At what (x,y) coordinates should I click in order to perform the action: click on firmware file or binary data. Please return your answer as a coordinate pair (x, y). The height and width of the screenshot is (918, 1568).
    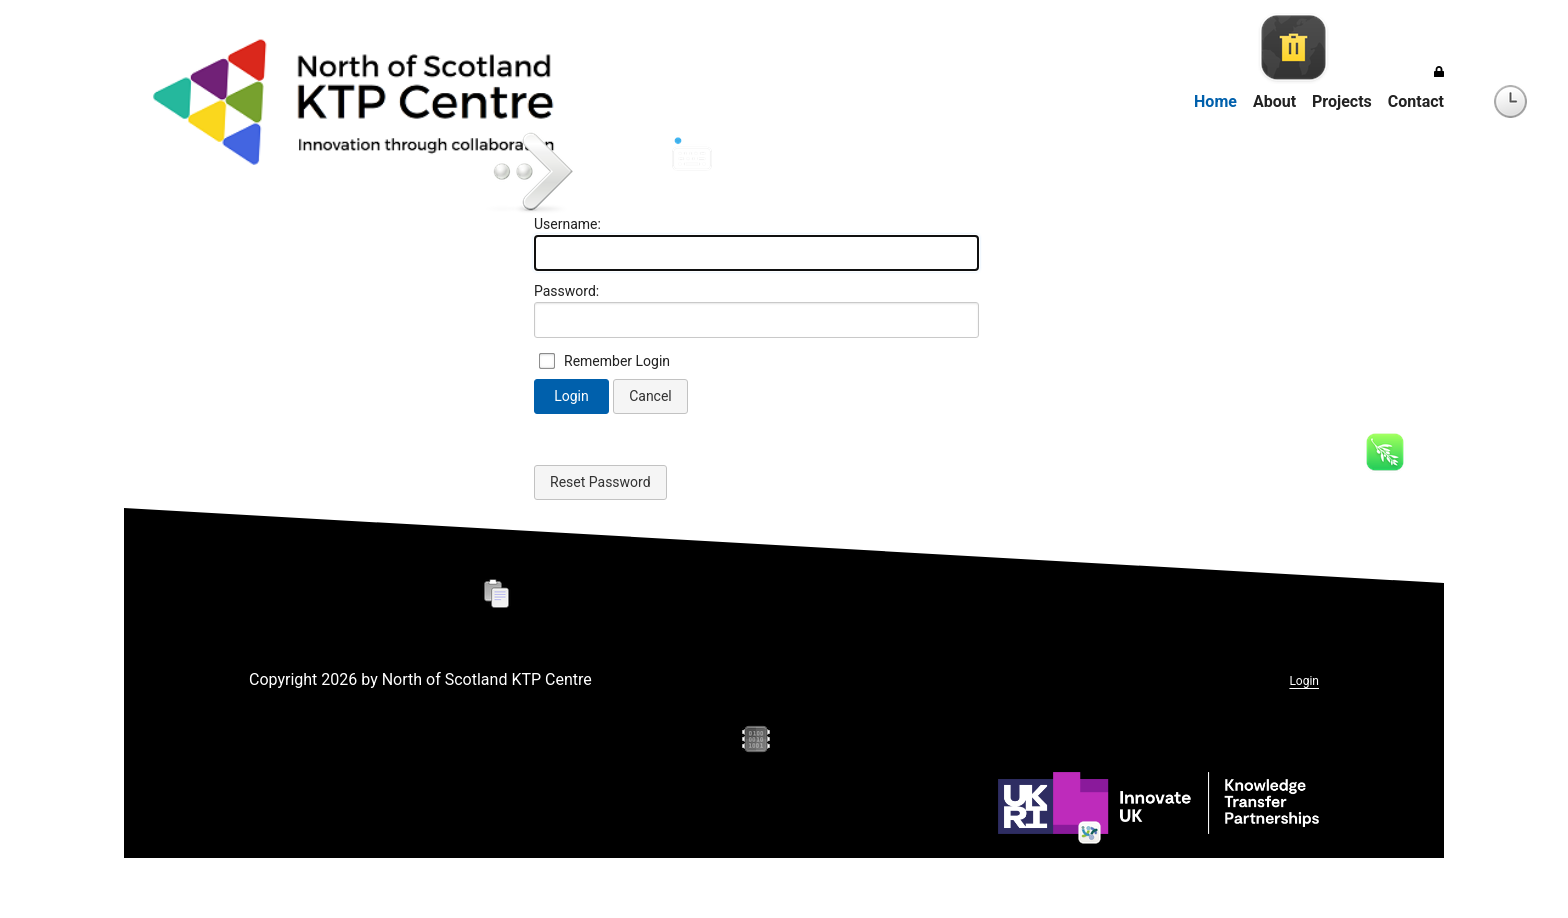
    Looking at the image, I should click on (756, 739).